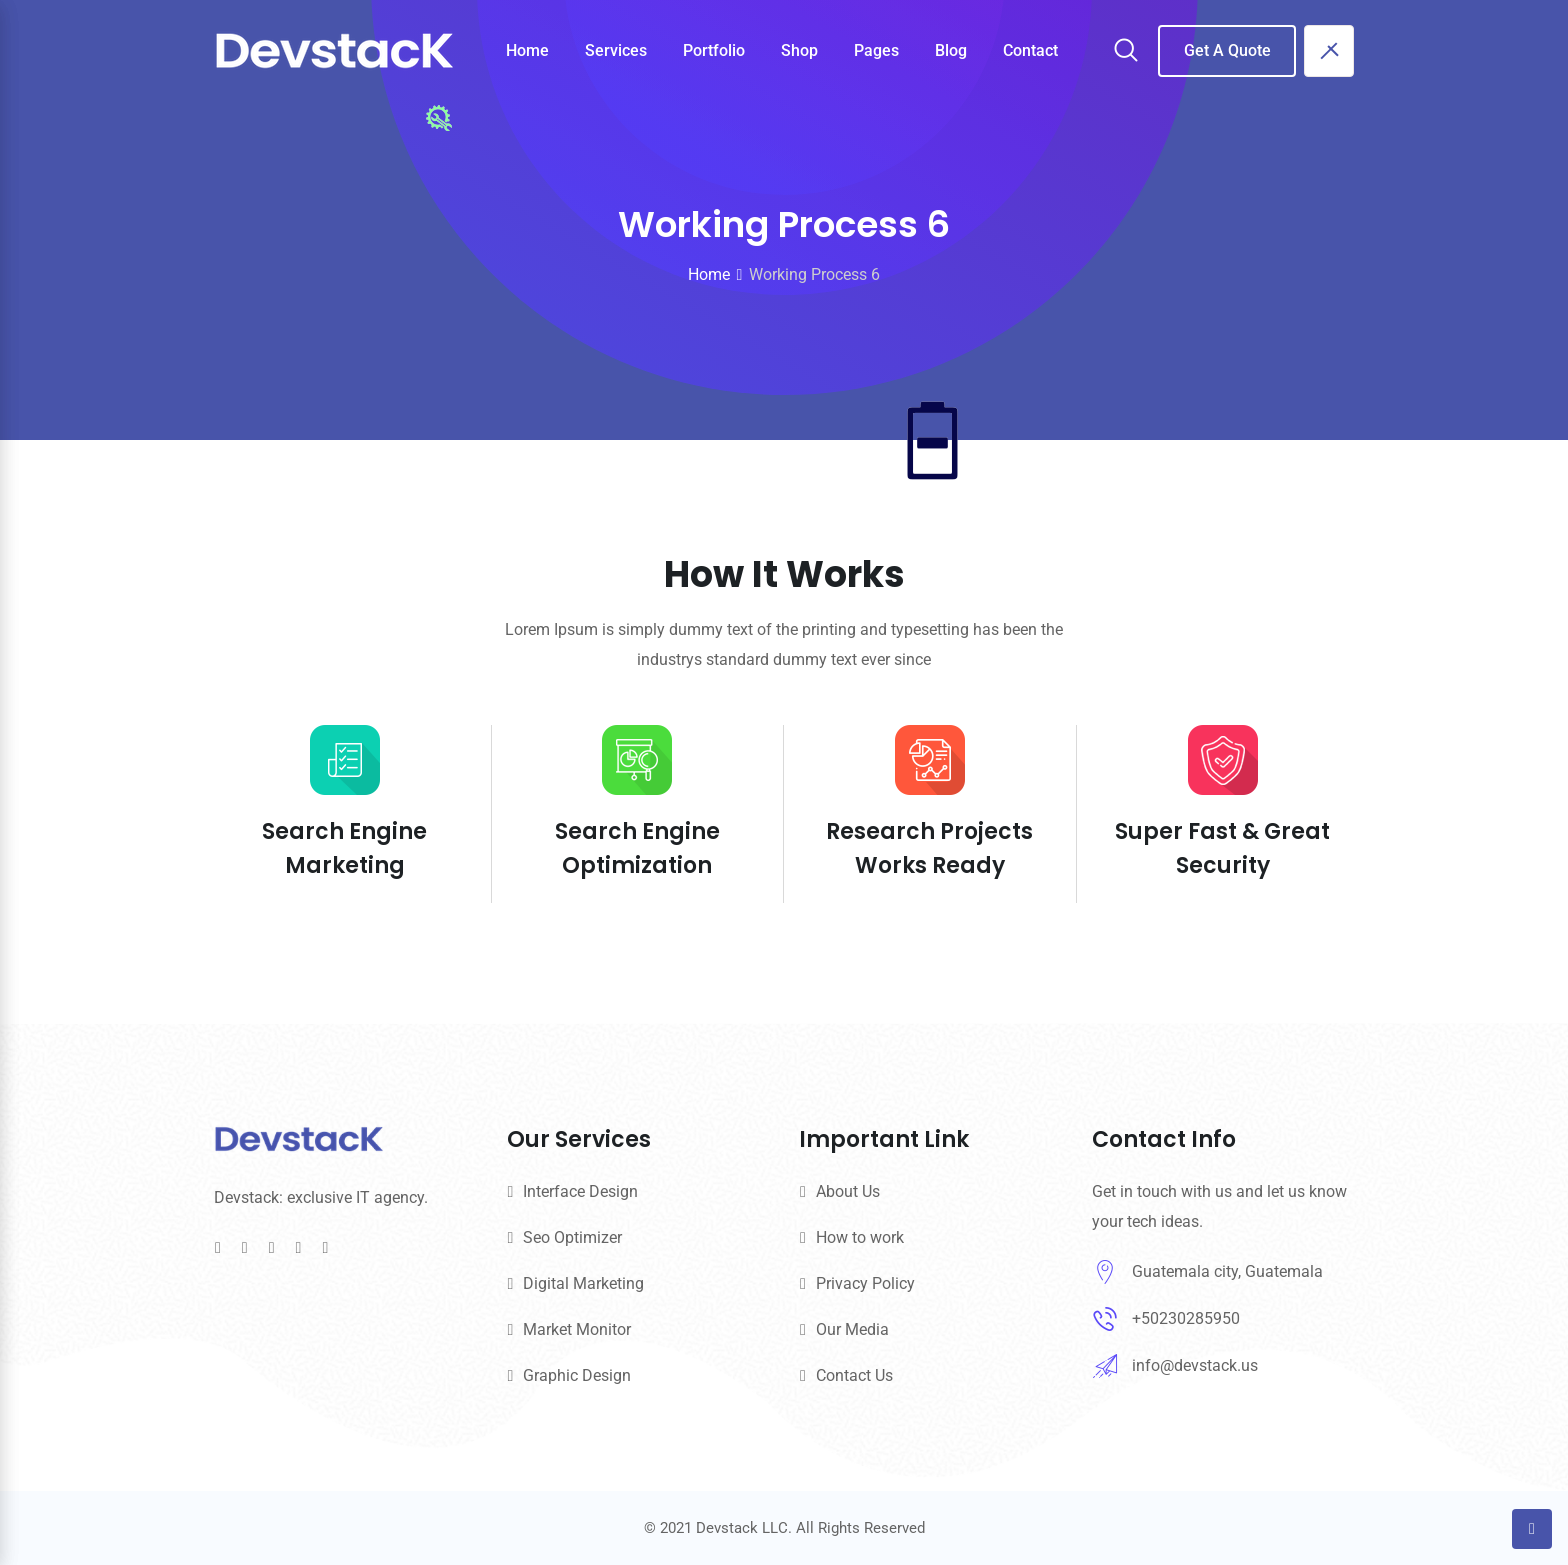 The height and width of the screenshot is (1565, 1568). Describe the element at coordinates (439, 118) in the screenshot. I see `enable automatic repair or maintenance mode` at that location.